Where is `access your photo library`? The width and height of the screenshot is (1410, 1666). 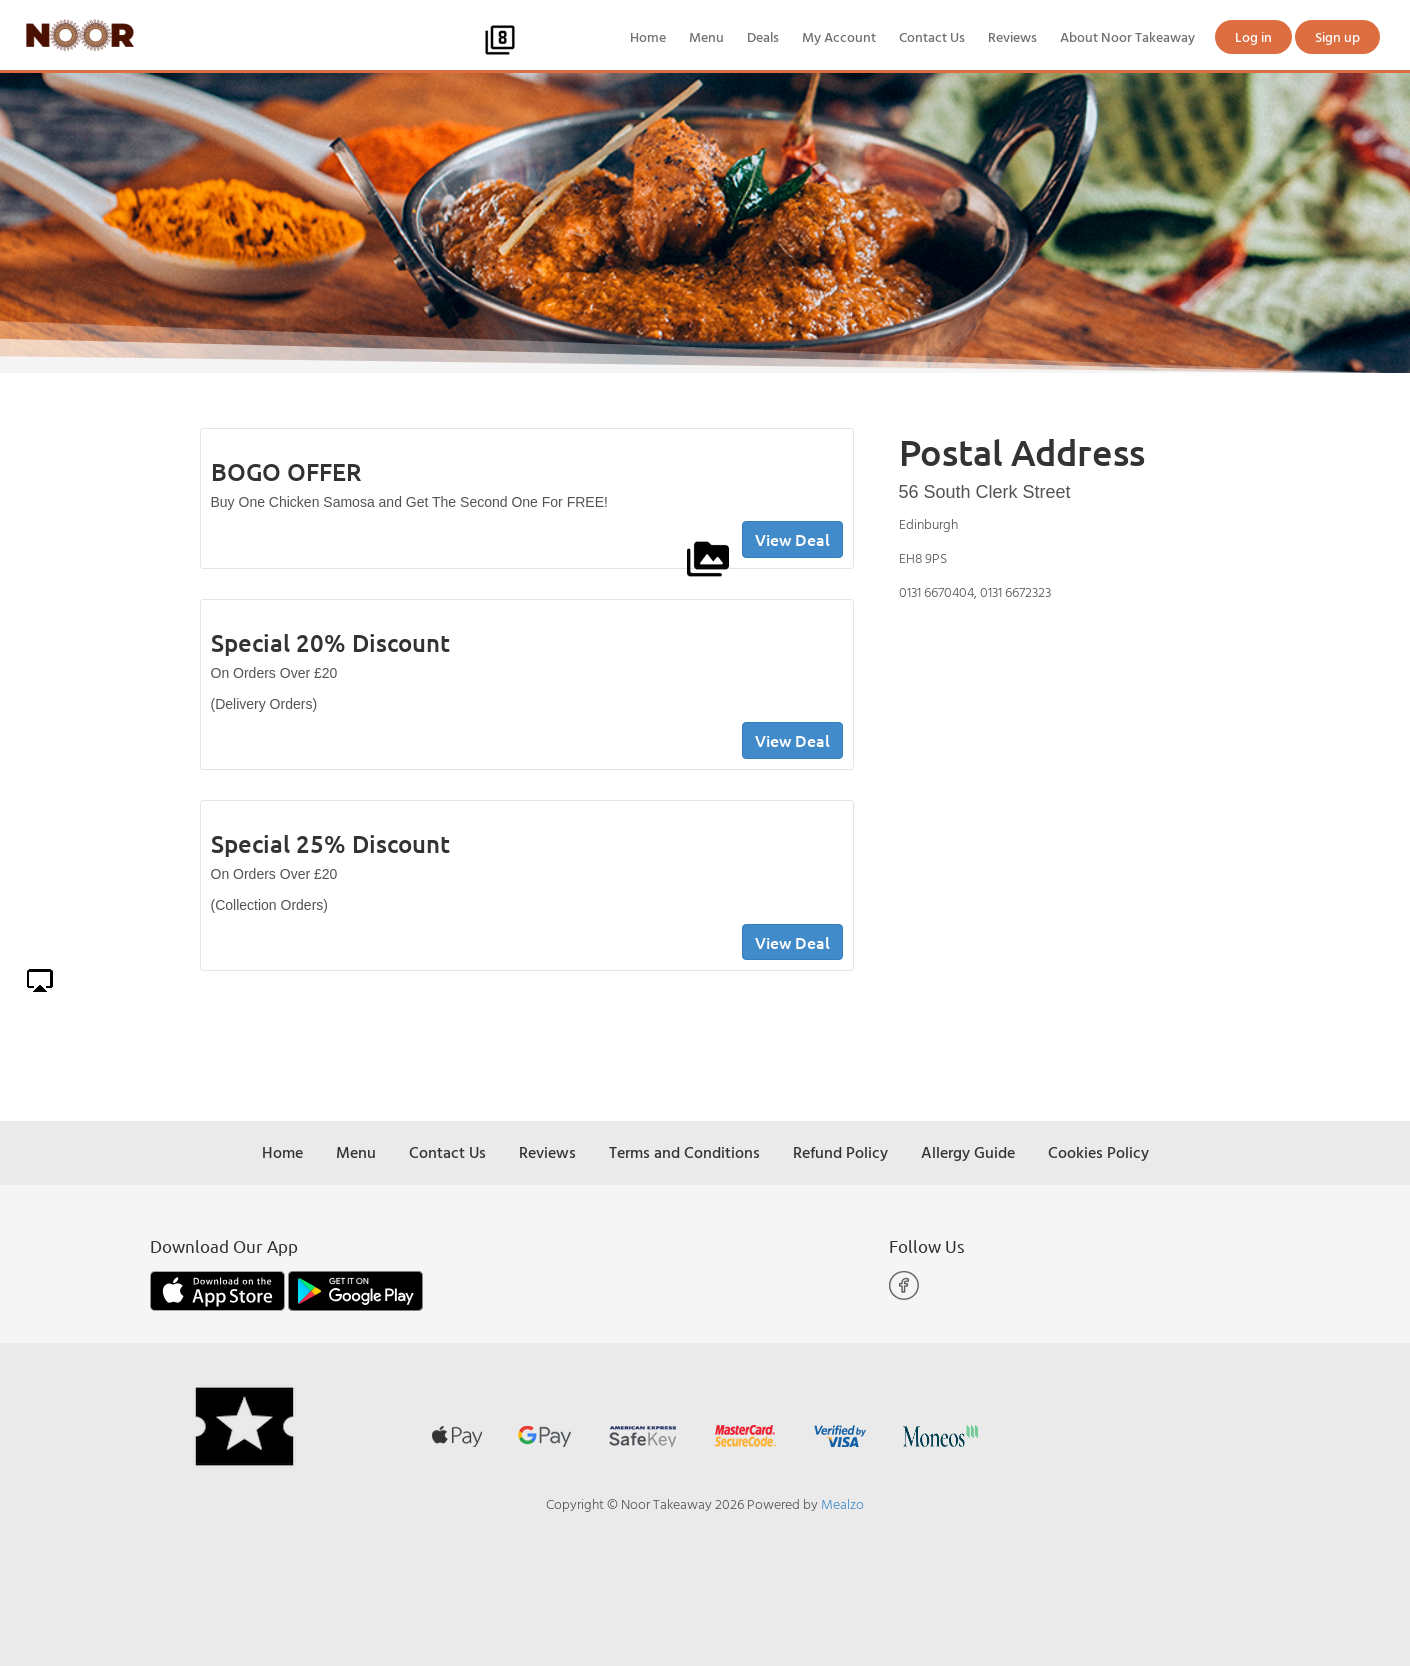 access your photo library is located at coordinates (708, 559).